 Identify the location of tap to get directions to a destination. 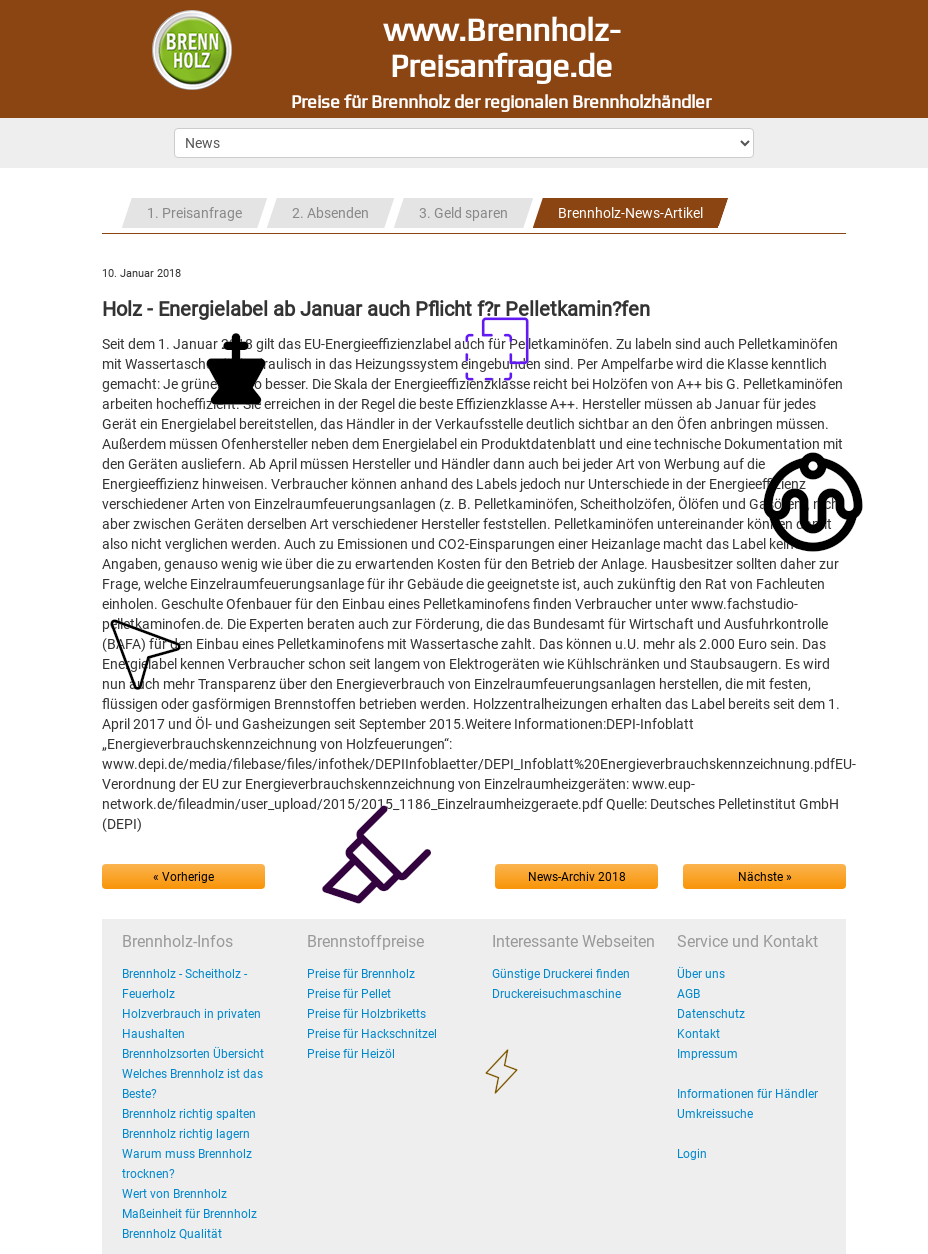
(140, 649).